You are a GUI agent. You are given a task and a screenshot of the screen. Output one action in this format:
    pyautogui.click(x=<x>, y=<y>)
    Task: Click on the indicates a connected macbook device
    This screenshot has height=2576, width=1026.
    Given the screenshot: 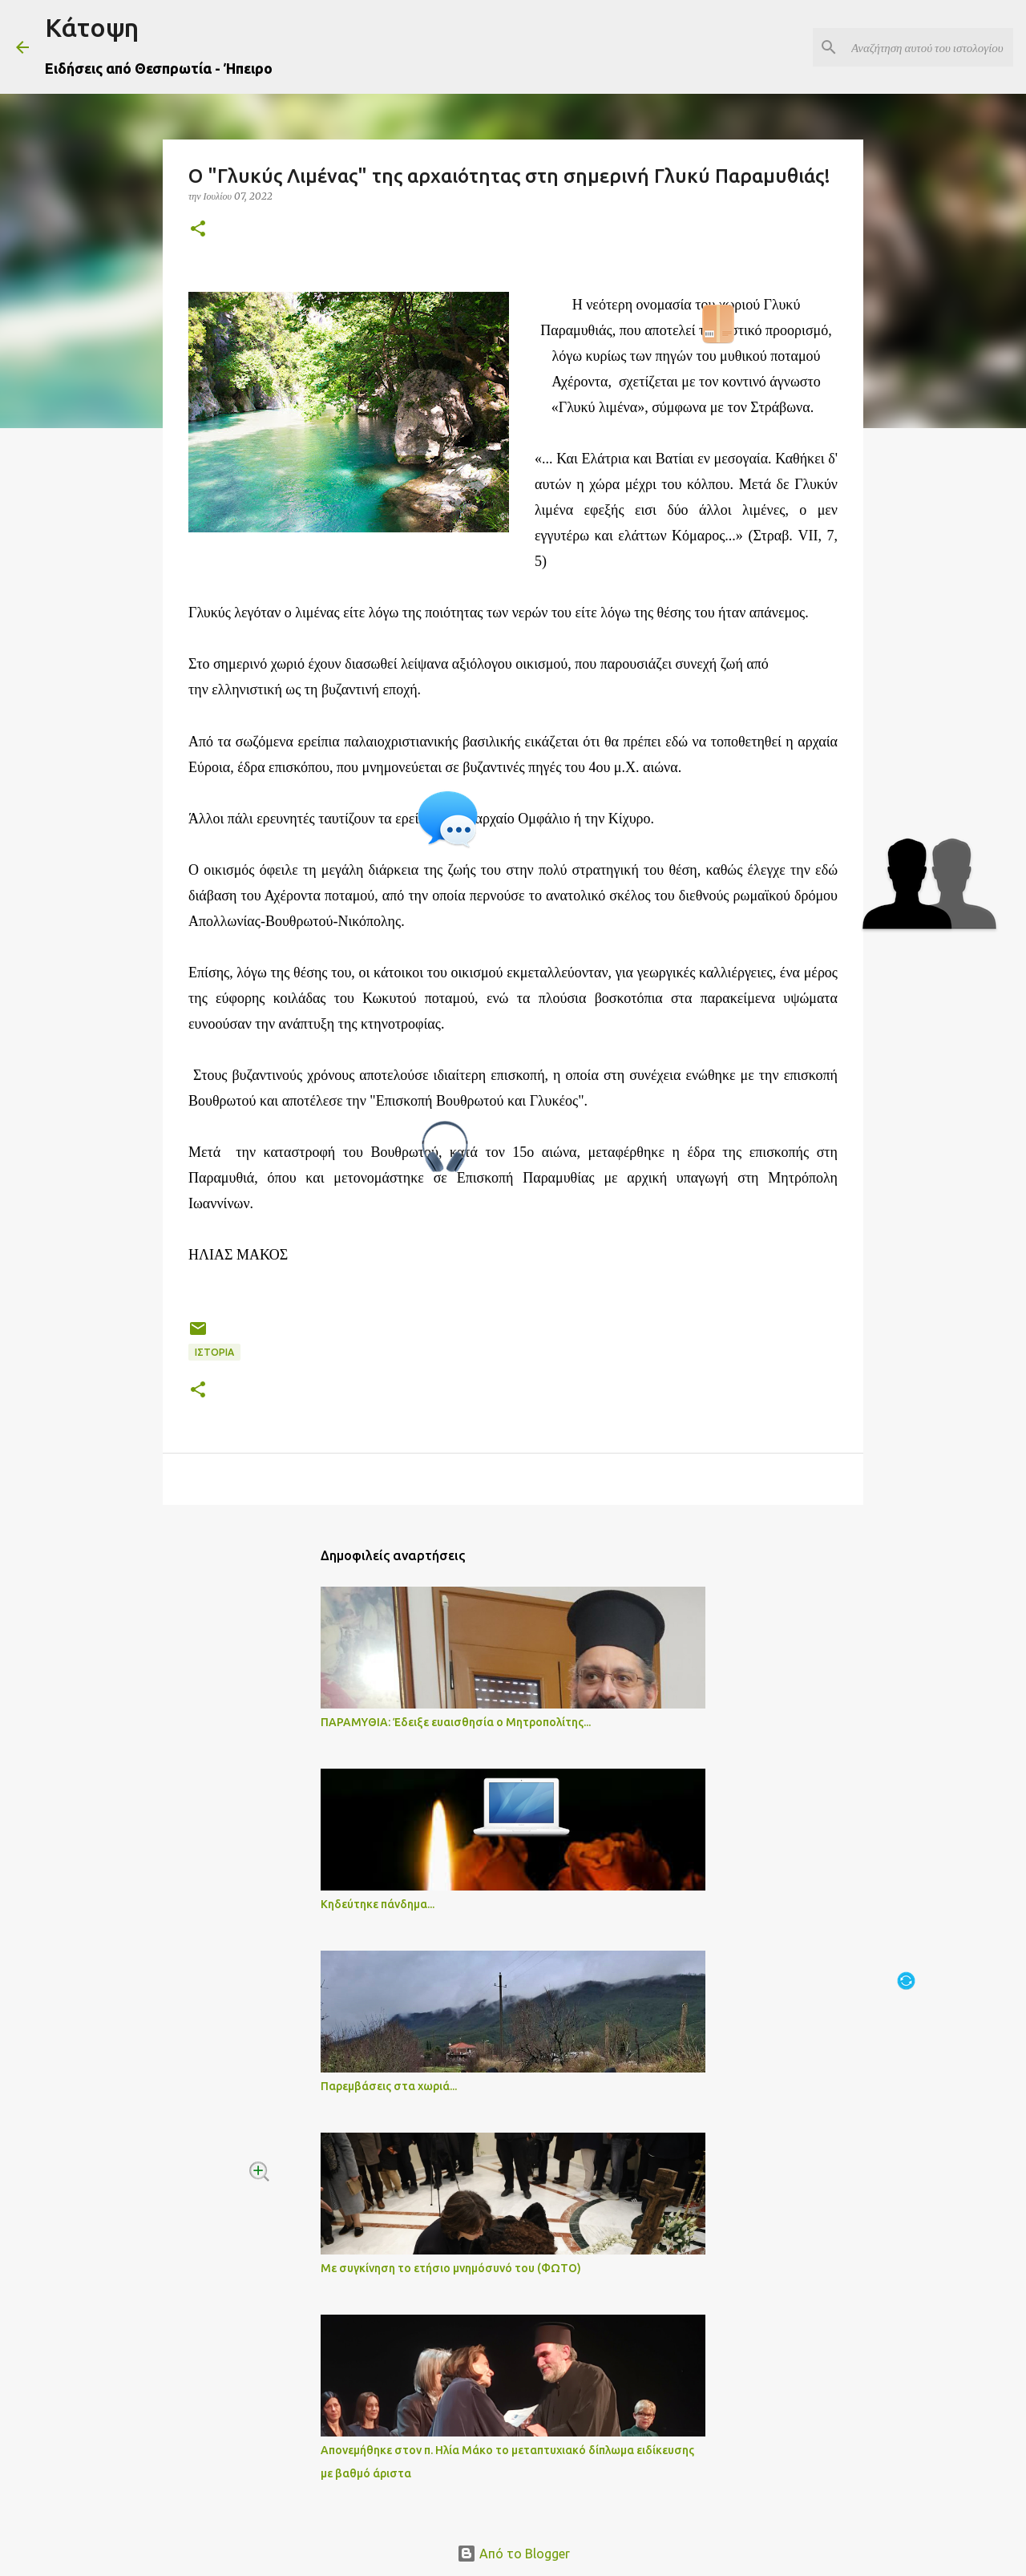 What is the action you would take?
    pyautogui.click(x=521, y=1802)
    